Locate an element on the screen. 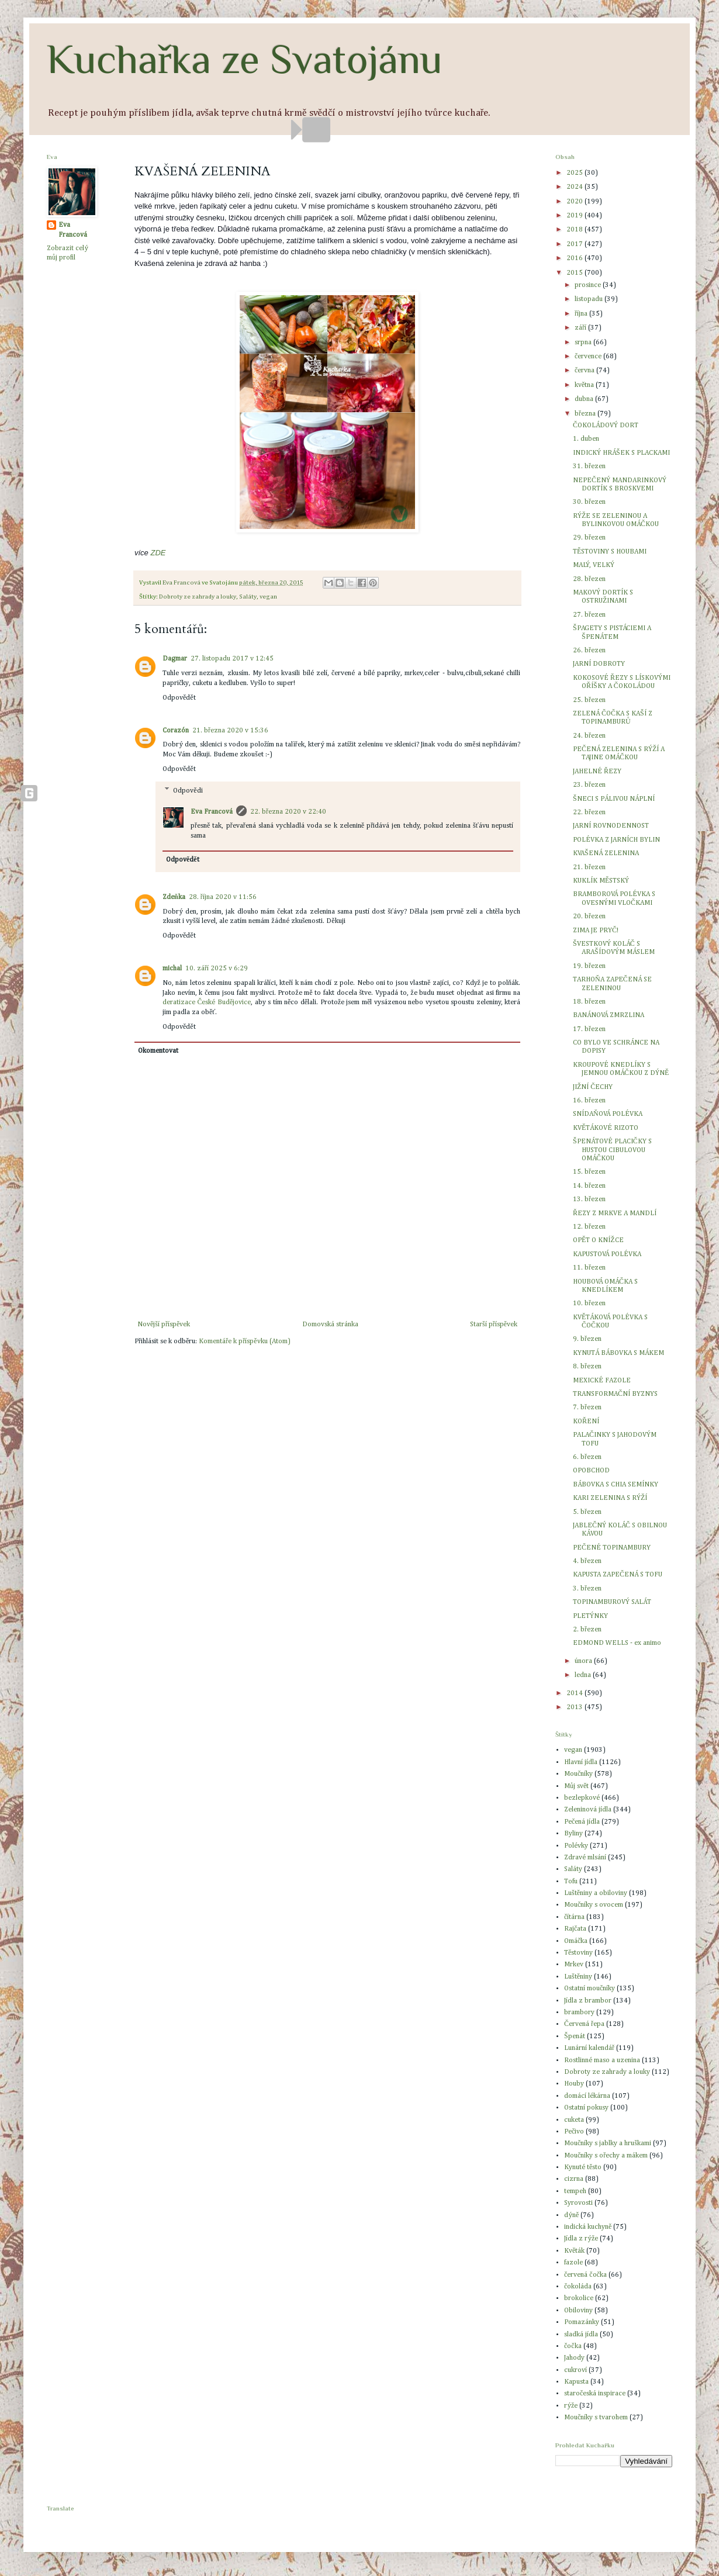  indicates GPRS mobile data connection is located at coordinates (29, 793).